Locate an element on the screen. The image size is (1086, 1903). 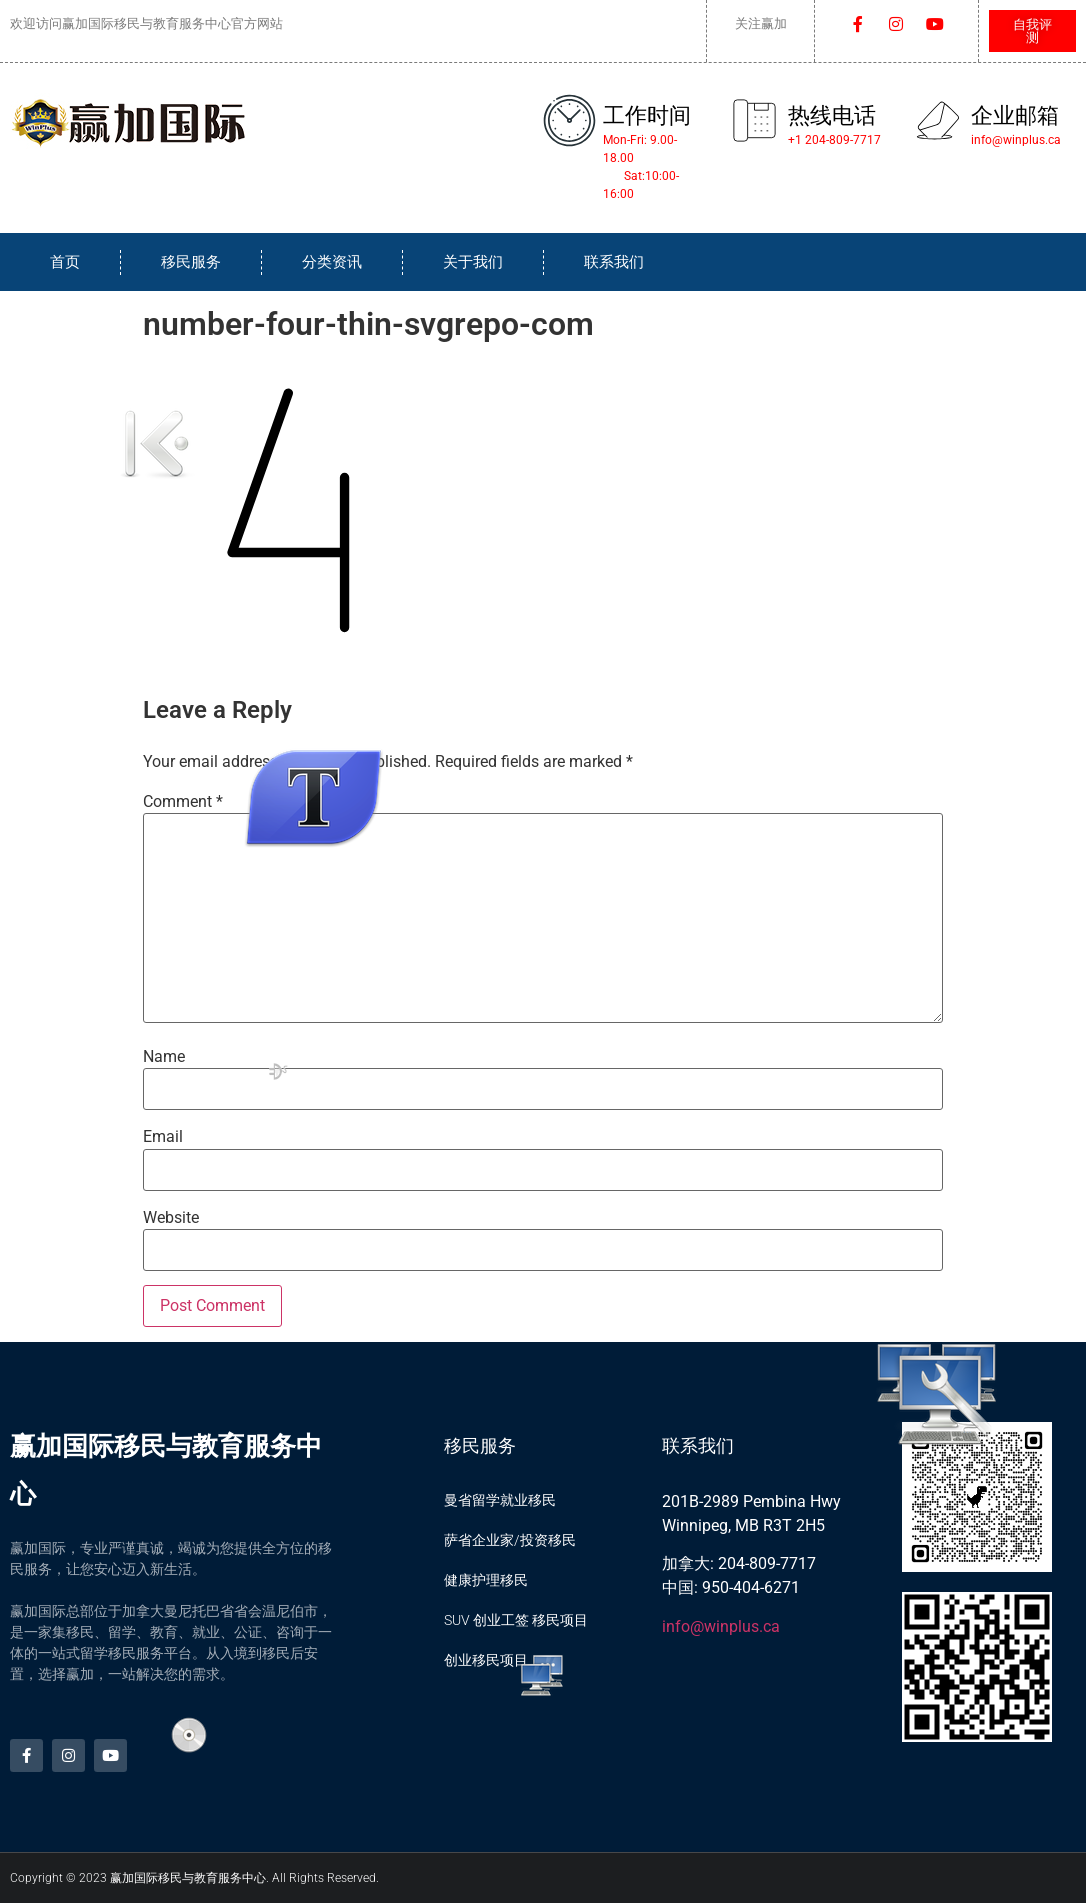
indicates a DVD-RW drive or rewritable disc device is located at coordinates (189, 1735).